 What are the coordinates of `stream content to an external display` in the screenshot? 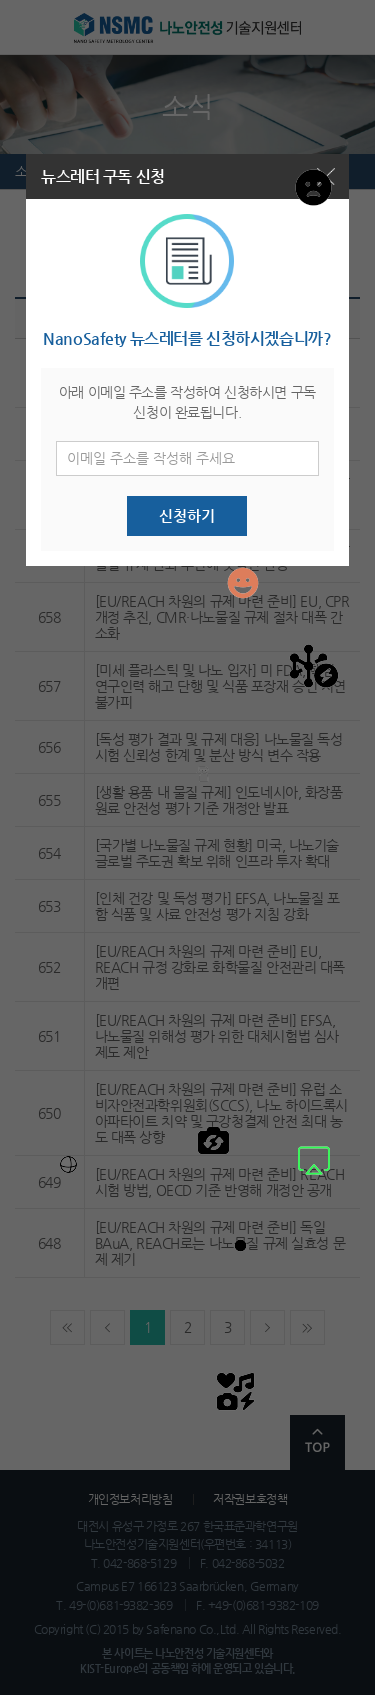 It's located at (314, 1160).